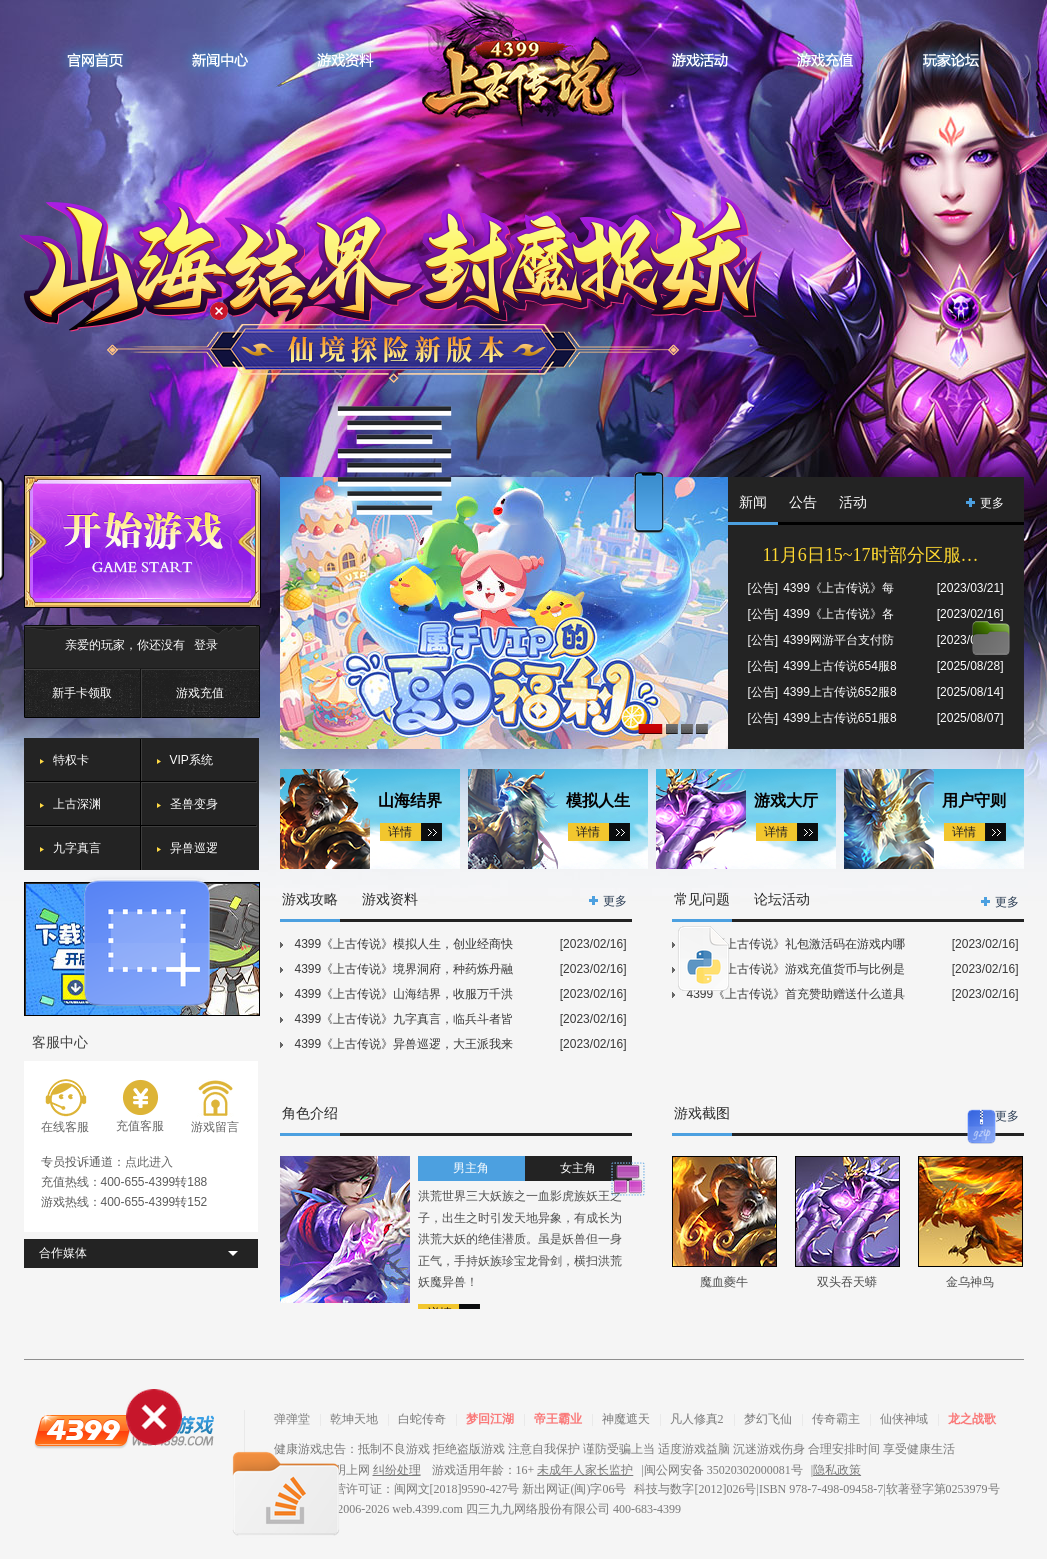  Describe the element at coordinates (991, 638) in the screenshot. I see `folder ready to accept dragged files` at that location.